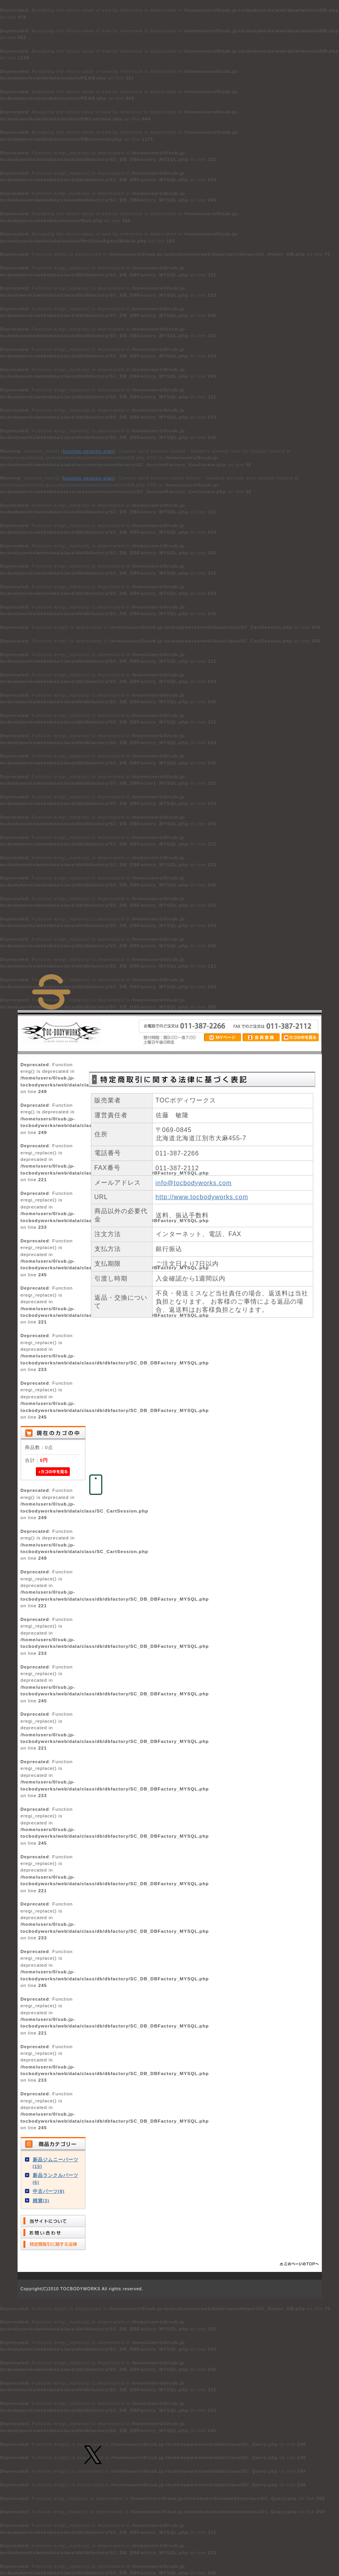 Image resolution: width=339 pixels, height=2576 pixels. I want to click on apply strikethrough formatting to selected text, so click(51, 992).